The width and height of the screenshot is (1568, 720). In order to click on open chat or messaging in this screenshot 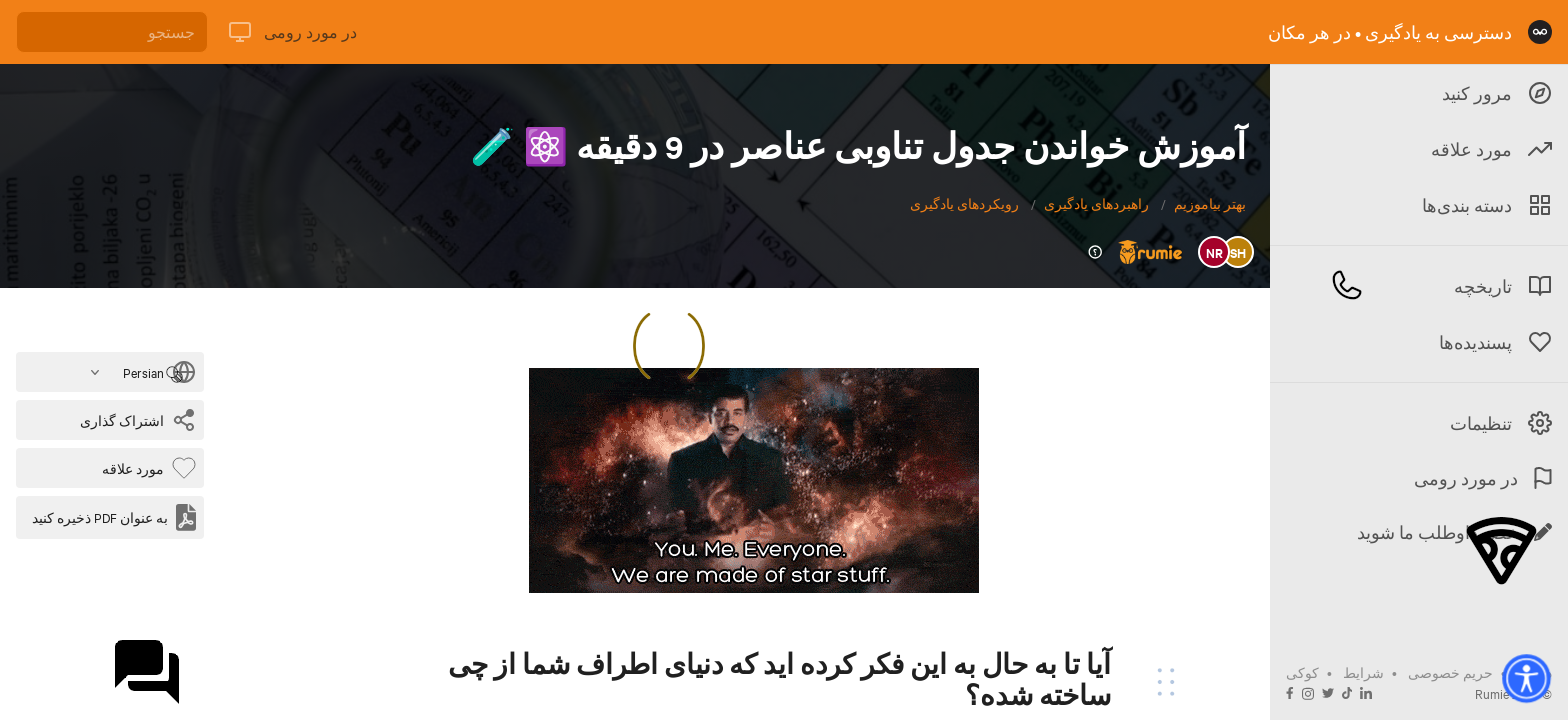, I will do `click(147, 672)`.